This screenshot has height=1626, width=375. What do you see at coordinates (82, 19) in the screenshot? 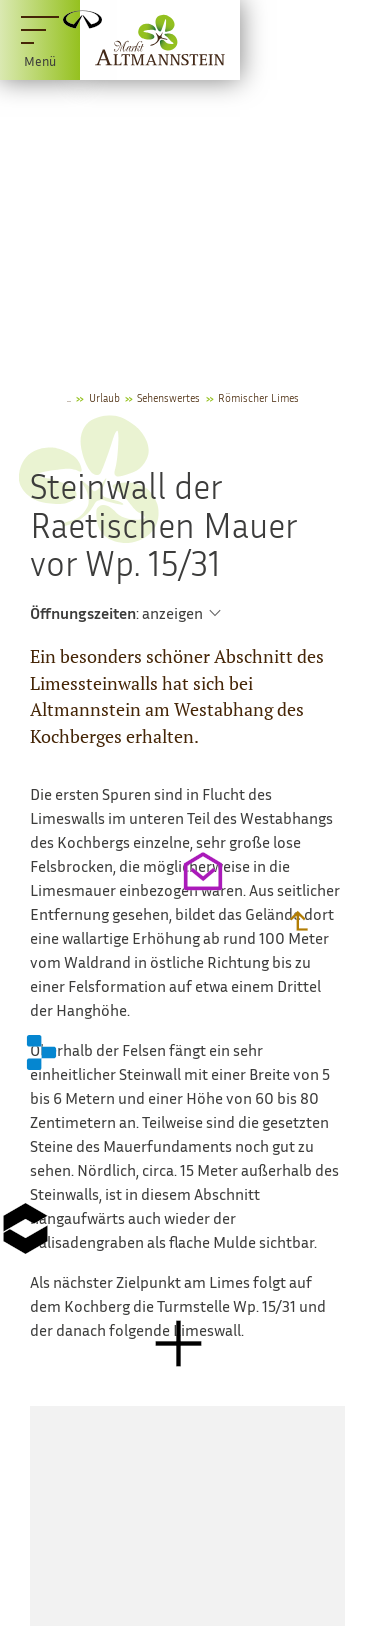
I see `Infiniti brand logo` at bounding box center [82, 19].